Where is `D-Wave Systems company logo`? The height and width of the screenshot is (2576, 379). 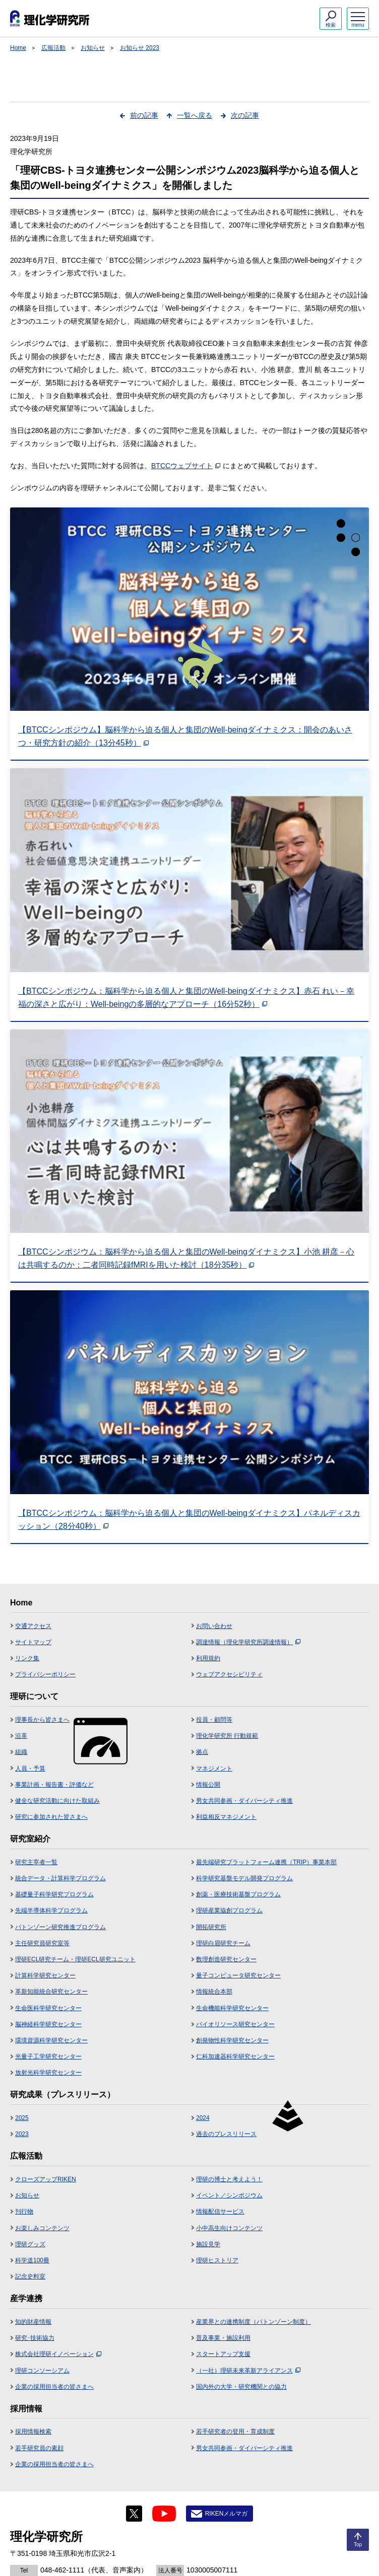
D-Wave Systems company logo is located at coordinates (348, 538).